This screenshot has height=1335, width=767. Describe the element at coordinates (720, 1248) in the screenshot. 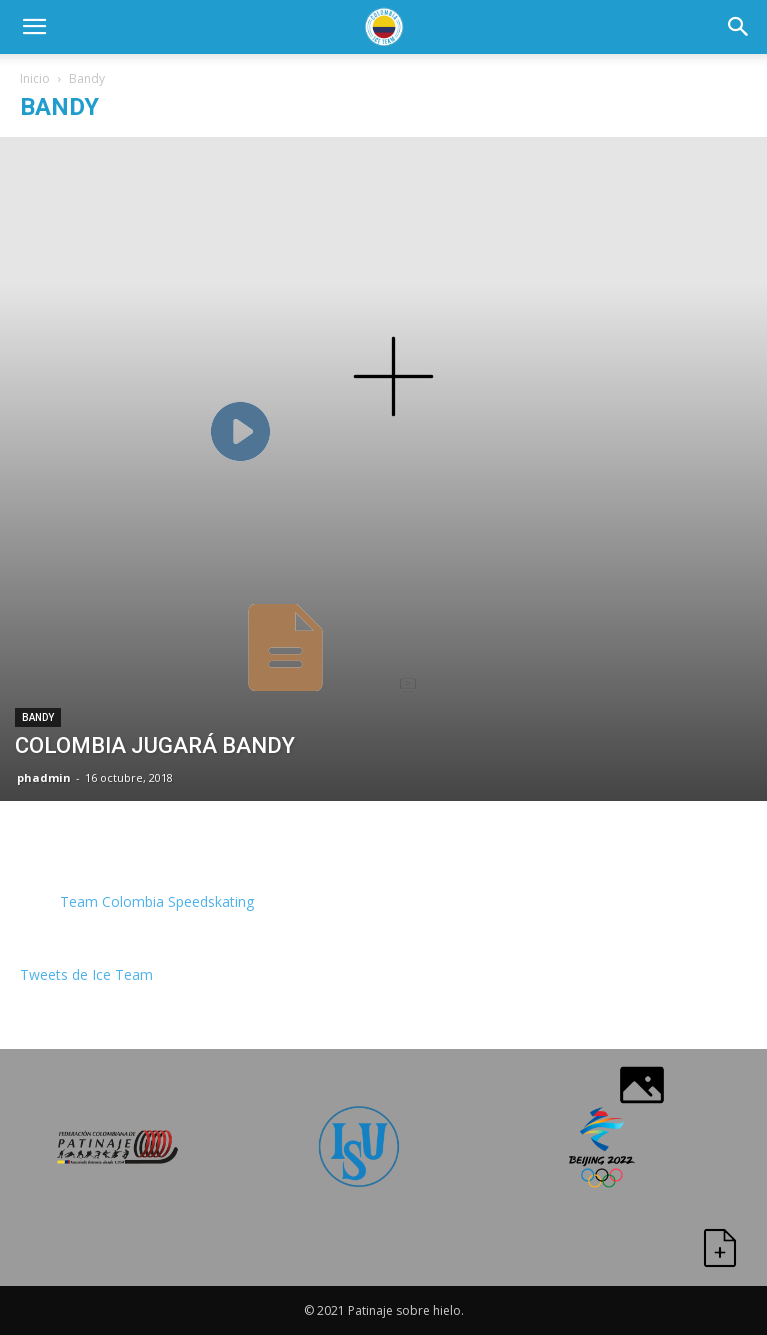

I see `create a new file` at that location.